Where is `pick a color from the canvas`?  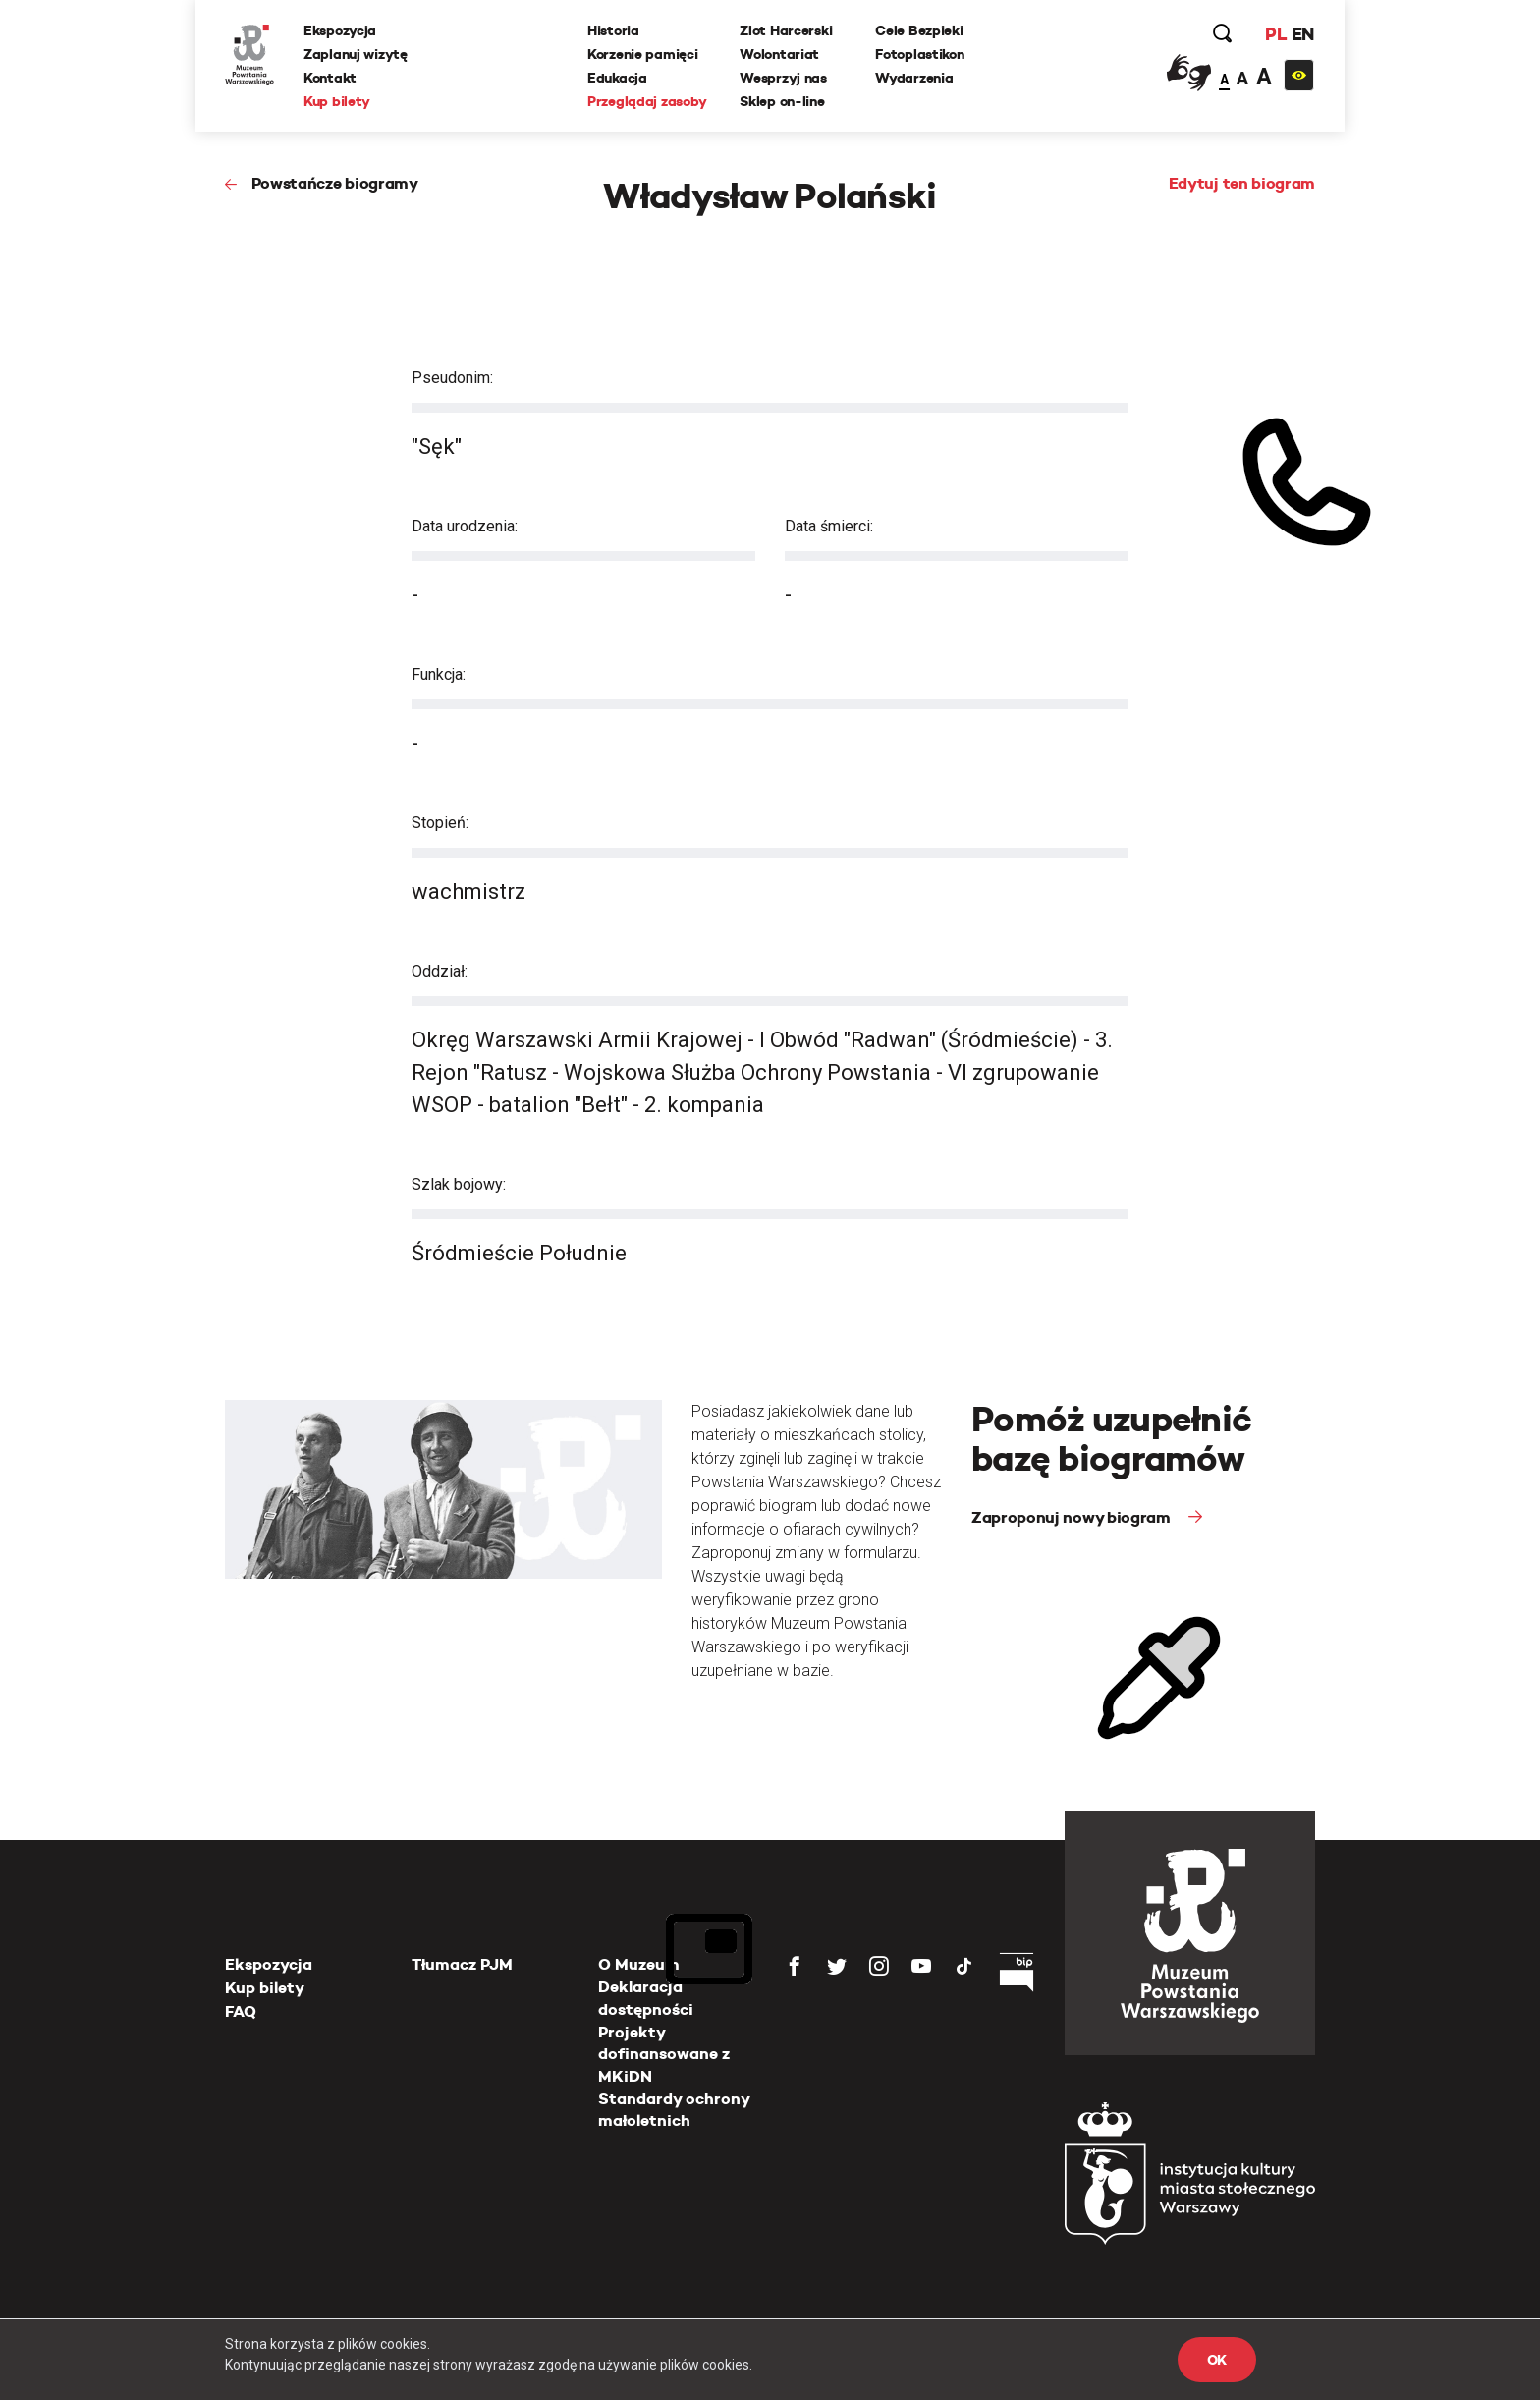
pick a color from the canvas is located at coordinates (1159, 1678).